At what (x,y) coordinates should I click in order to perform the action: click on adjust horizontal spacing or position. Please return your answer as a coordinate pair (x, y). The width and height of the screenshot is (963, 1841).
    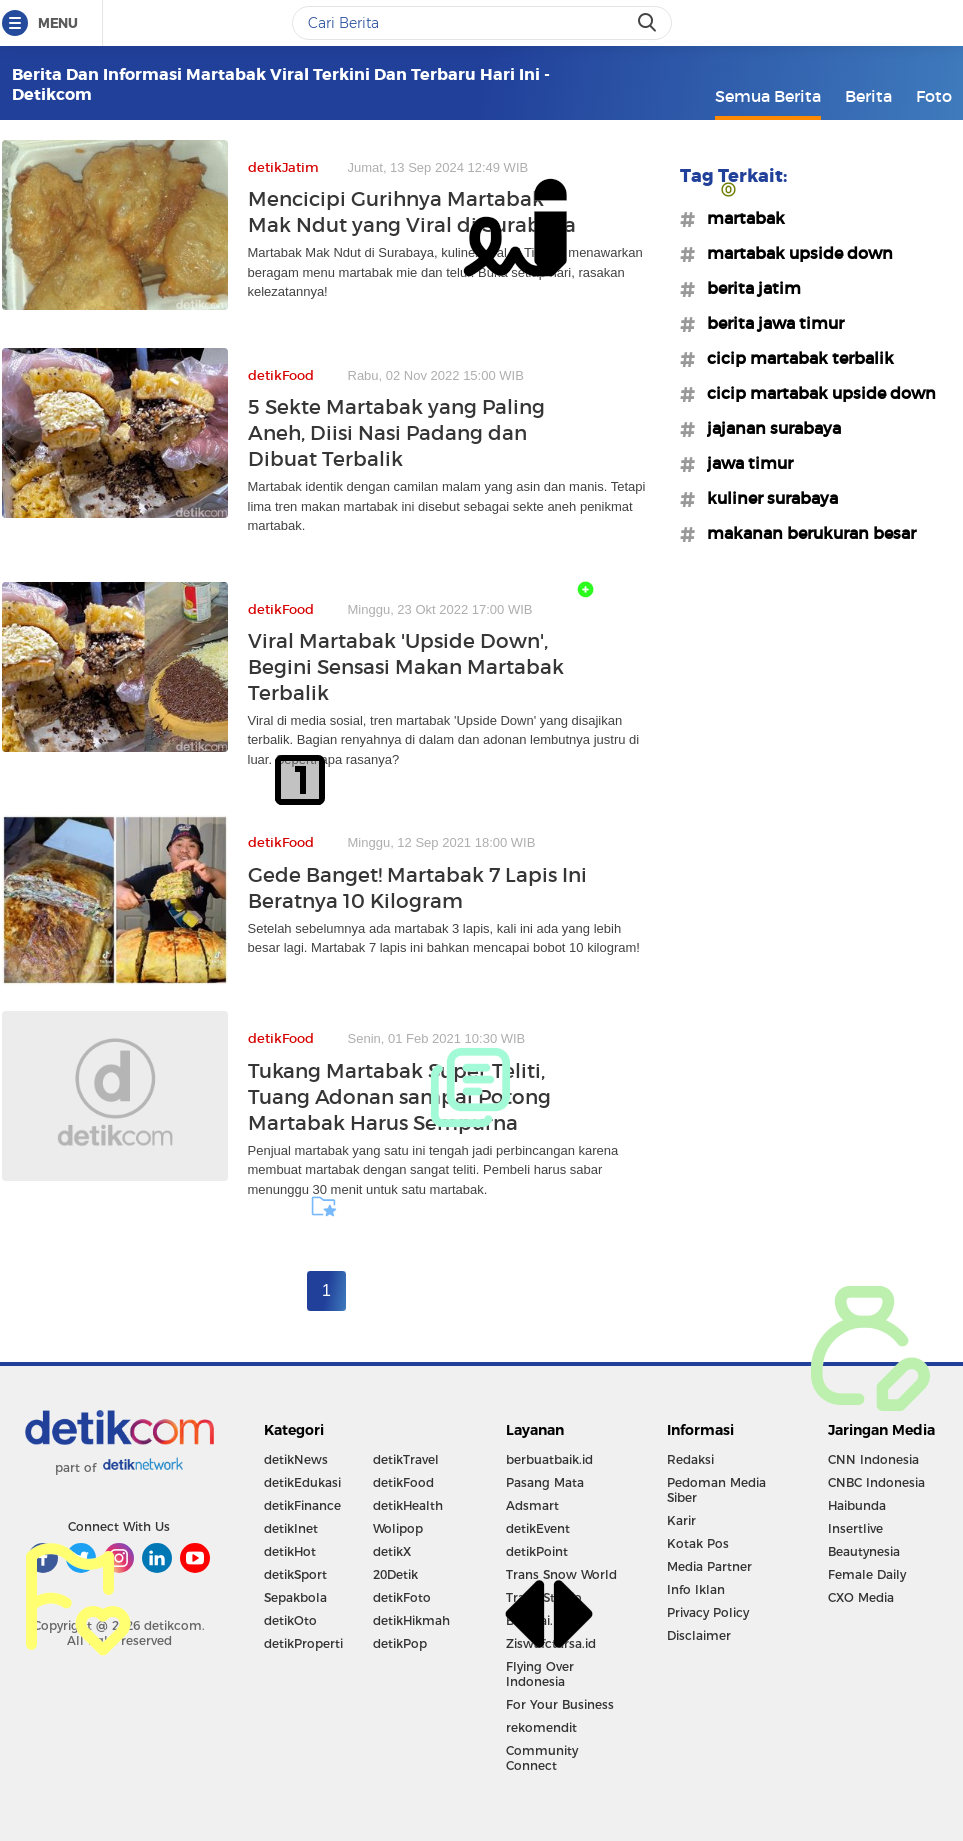
    Looking at the image, I should click on (549, 1614).